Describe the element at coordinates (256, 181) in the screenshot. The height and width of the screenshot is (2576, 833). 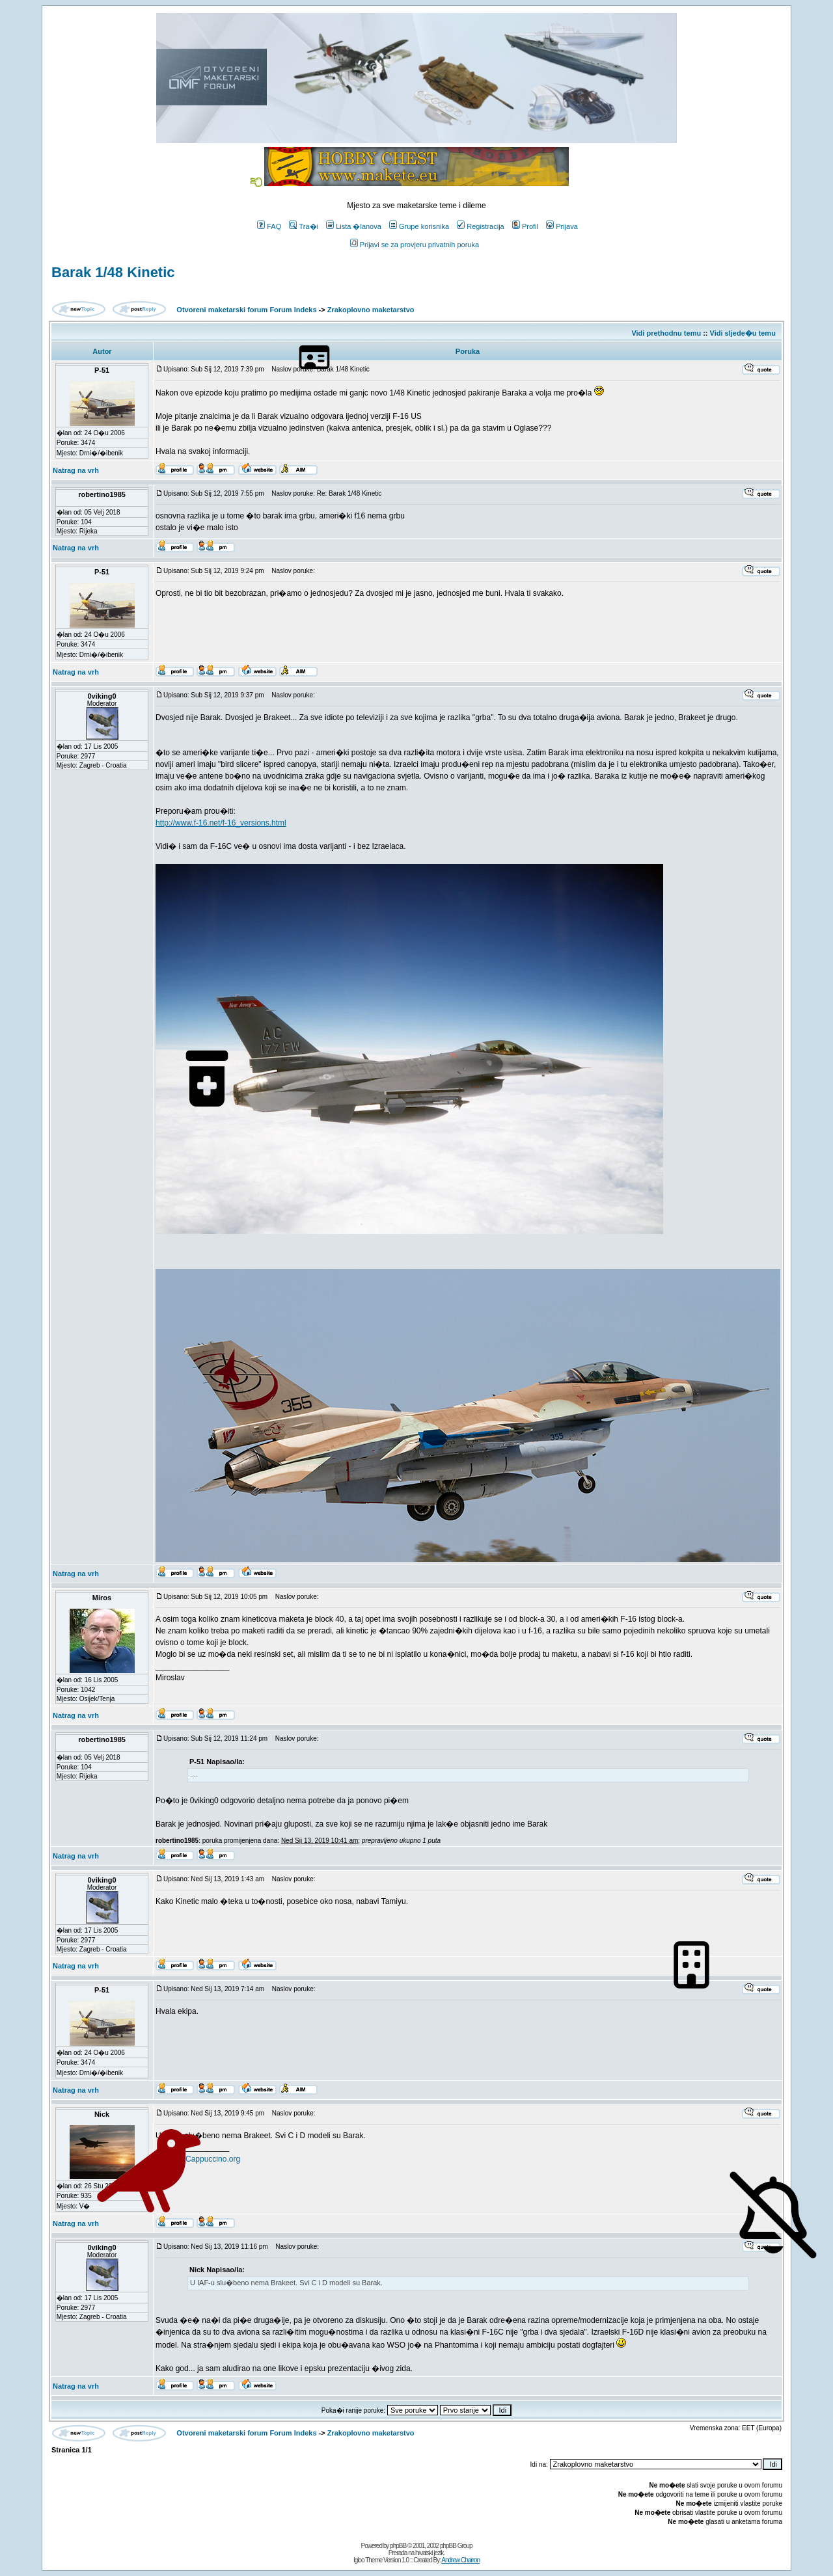
I see `scissors gesture for rock-paper-scissors game` at that location.